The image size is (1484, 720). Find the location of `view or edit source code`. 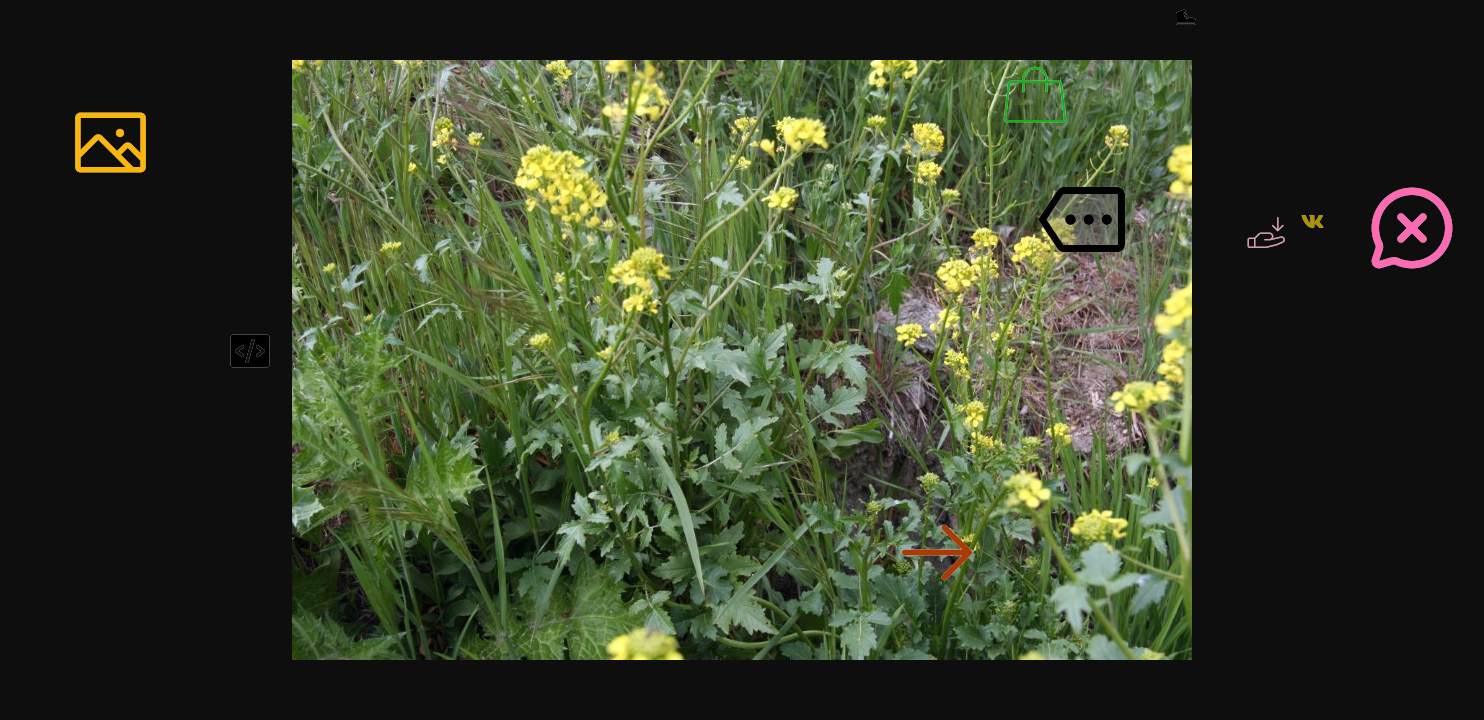

view or edit source code is located at coordinates (250, 351).